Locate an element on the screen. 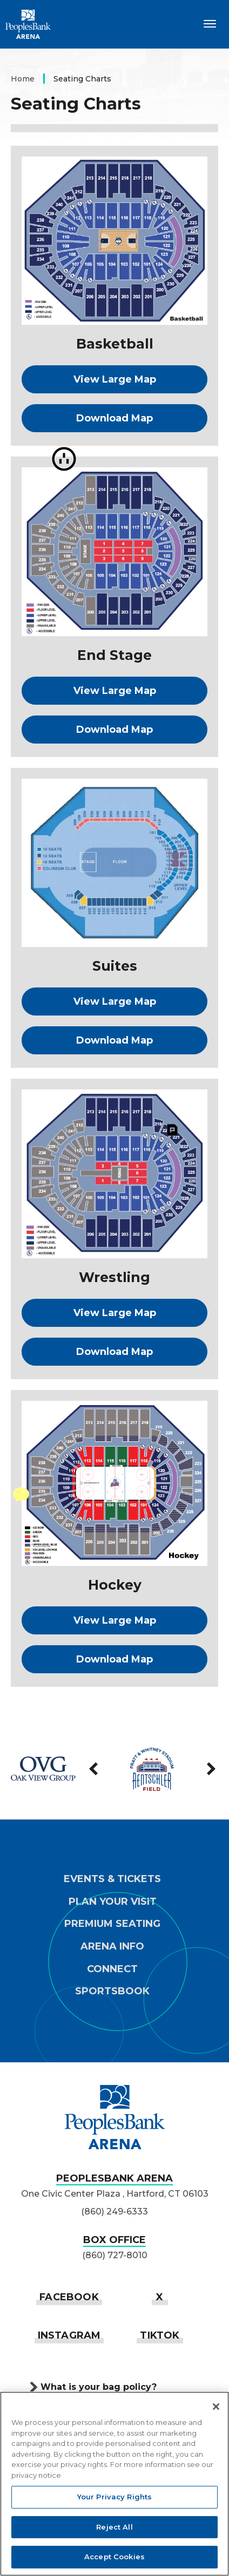 Image resolution: width=229 pixels, height=2576 pixels. open wechat messaging app is located at coordinates (21, 1494).